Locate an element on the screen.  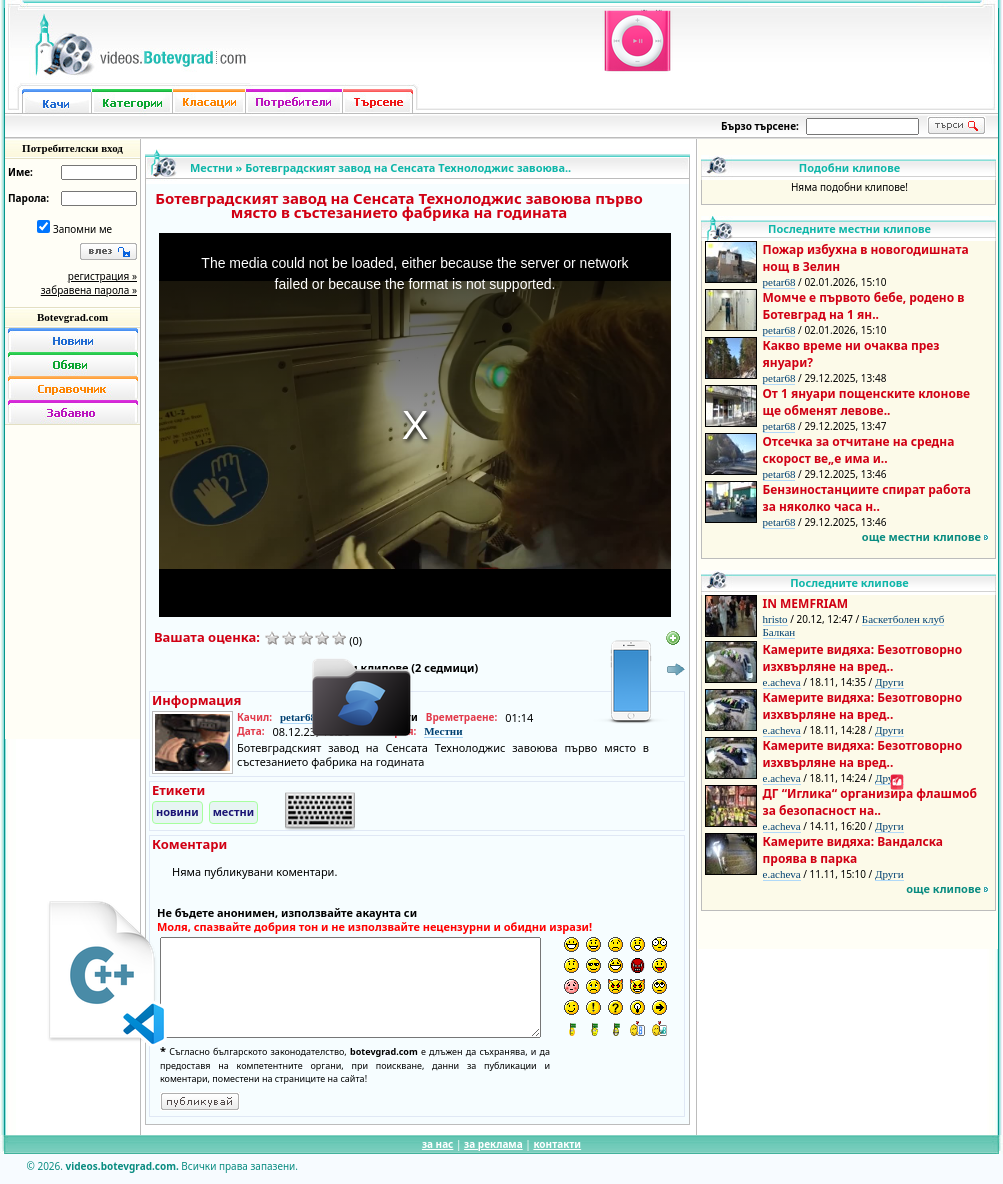
bluetooth keyboard connected is located at coordinates (320, 810).